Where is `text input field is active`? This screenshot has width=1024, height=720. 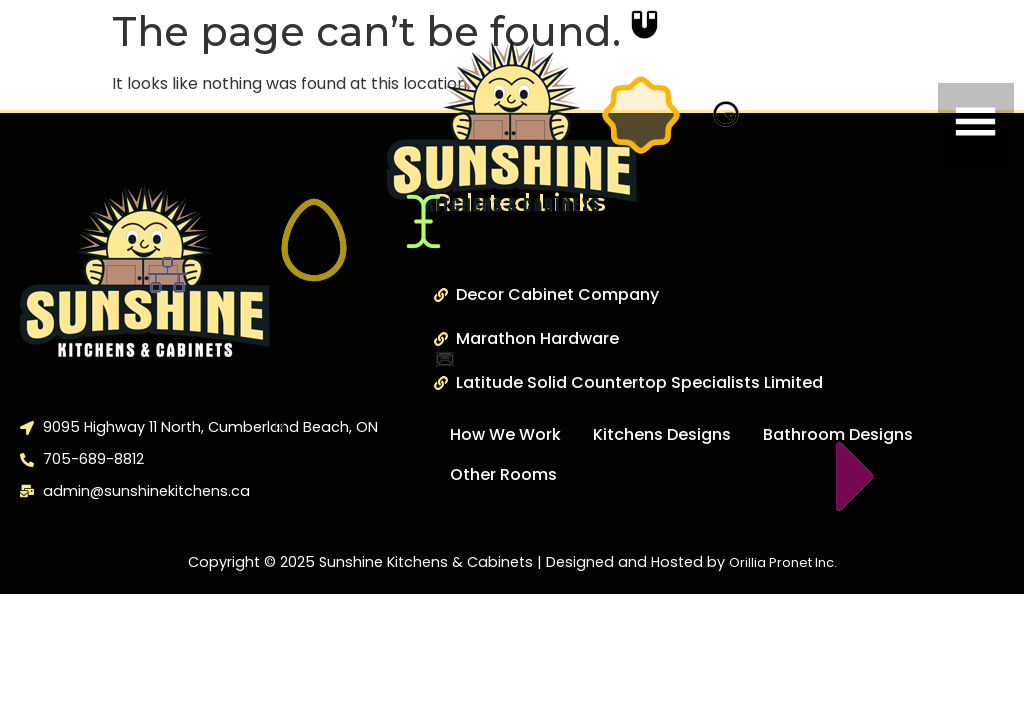
text input field is active is located at coordinates (423, 221).